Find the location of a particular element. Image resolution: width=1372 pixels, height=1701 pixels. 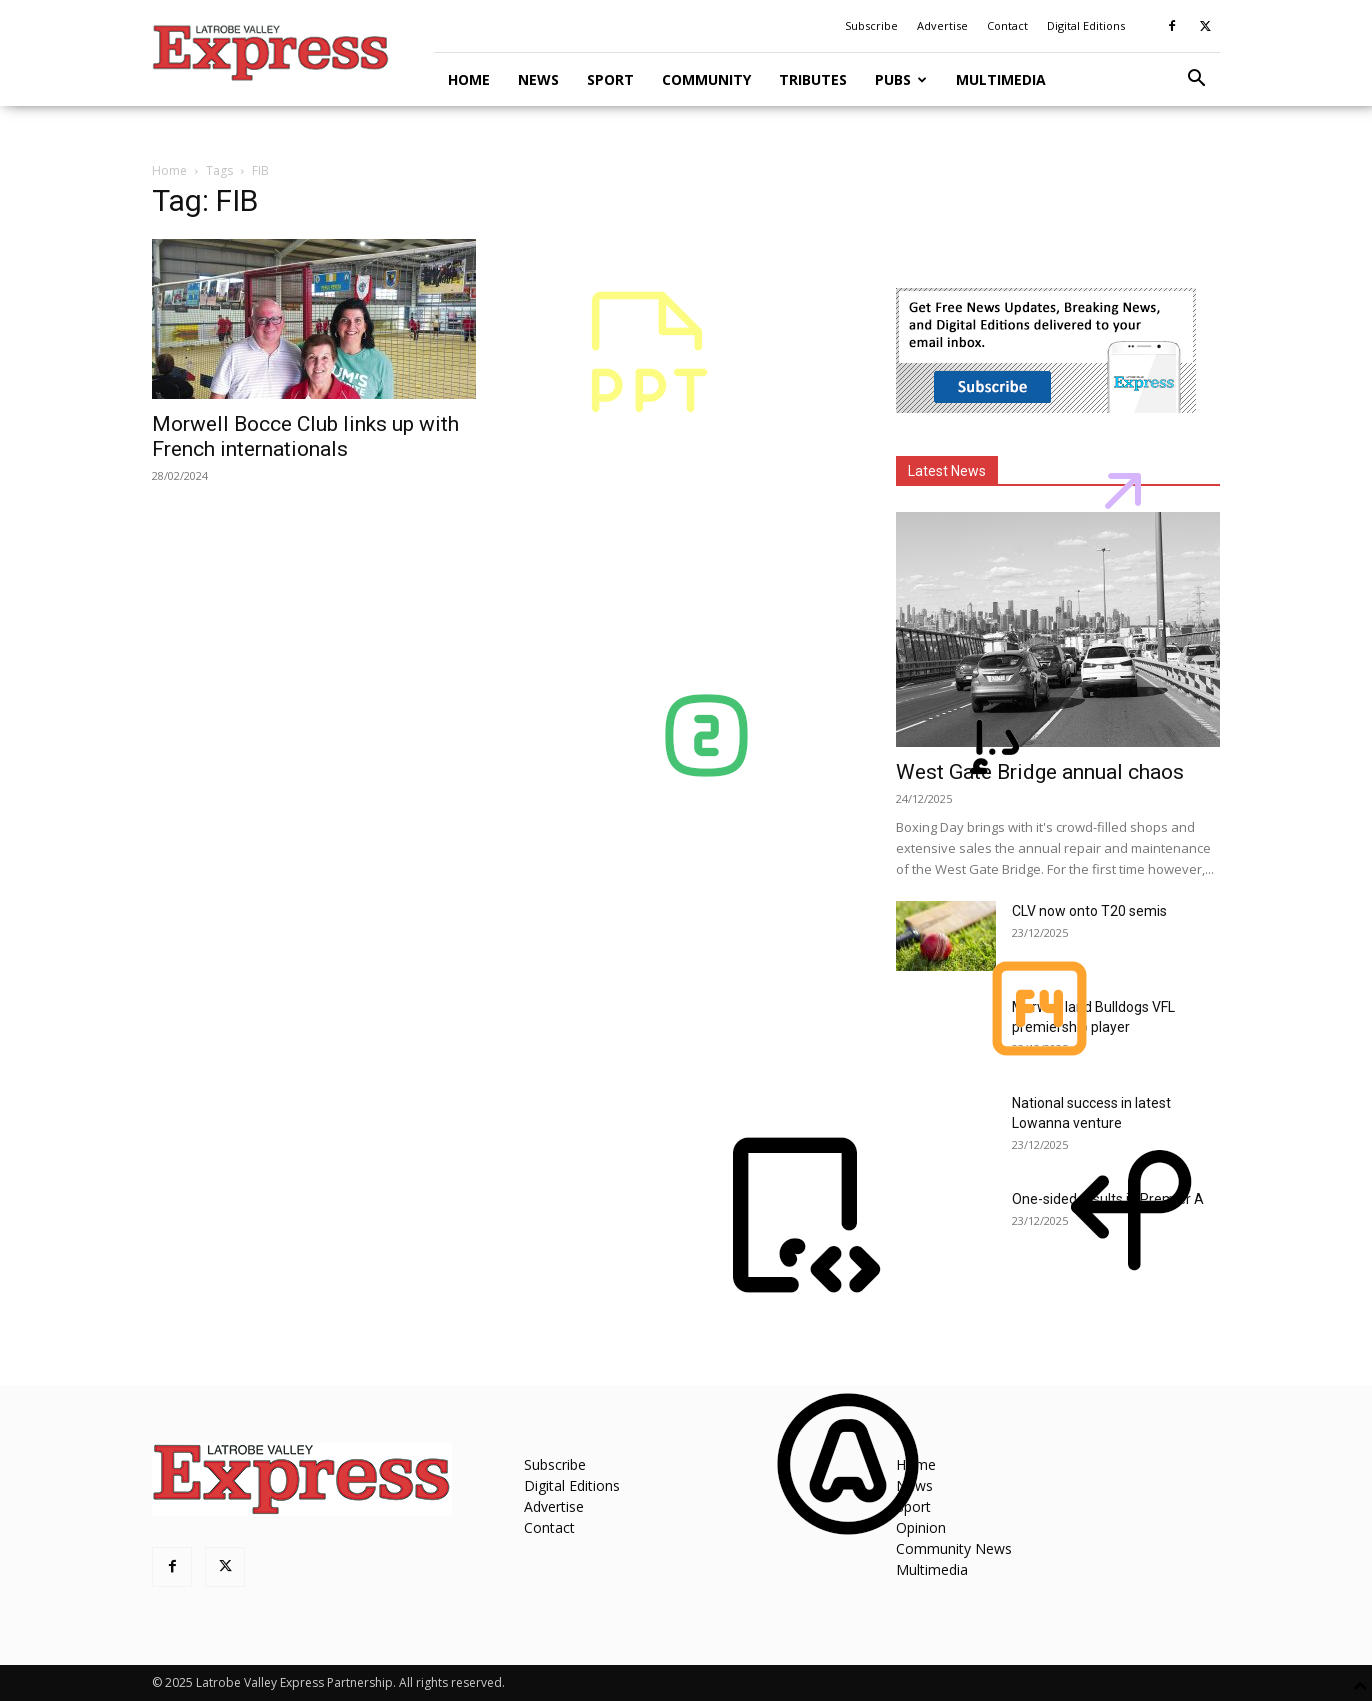

open link in new tab or window is located at coordinates (1123, 491).